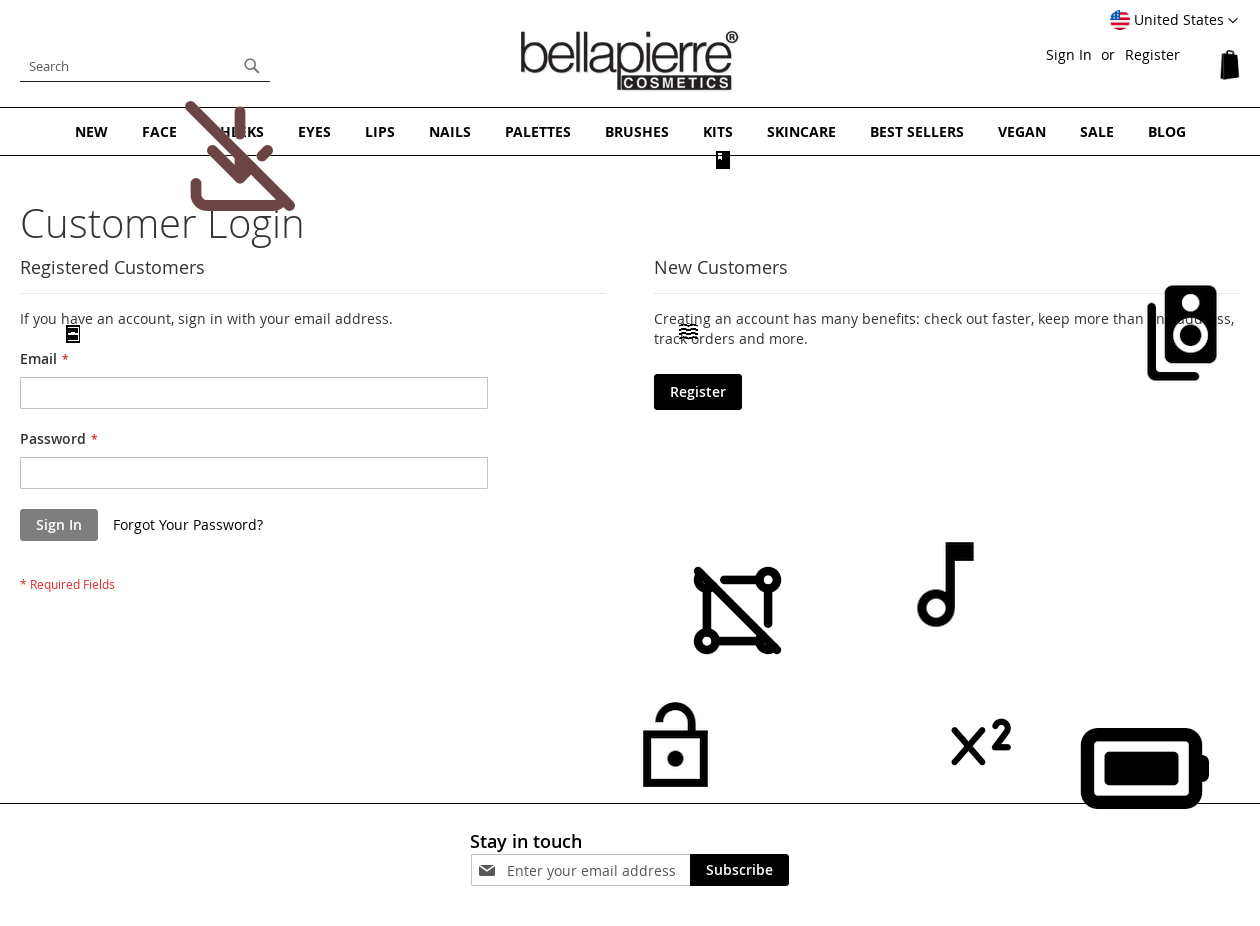  Describe the element at coordinates (737, 610) in the screenshot. I see `disable shape tools` at that location.